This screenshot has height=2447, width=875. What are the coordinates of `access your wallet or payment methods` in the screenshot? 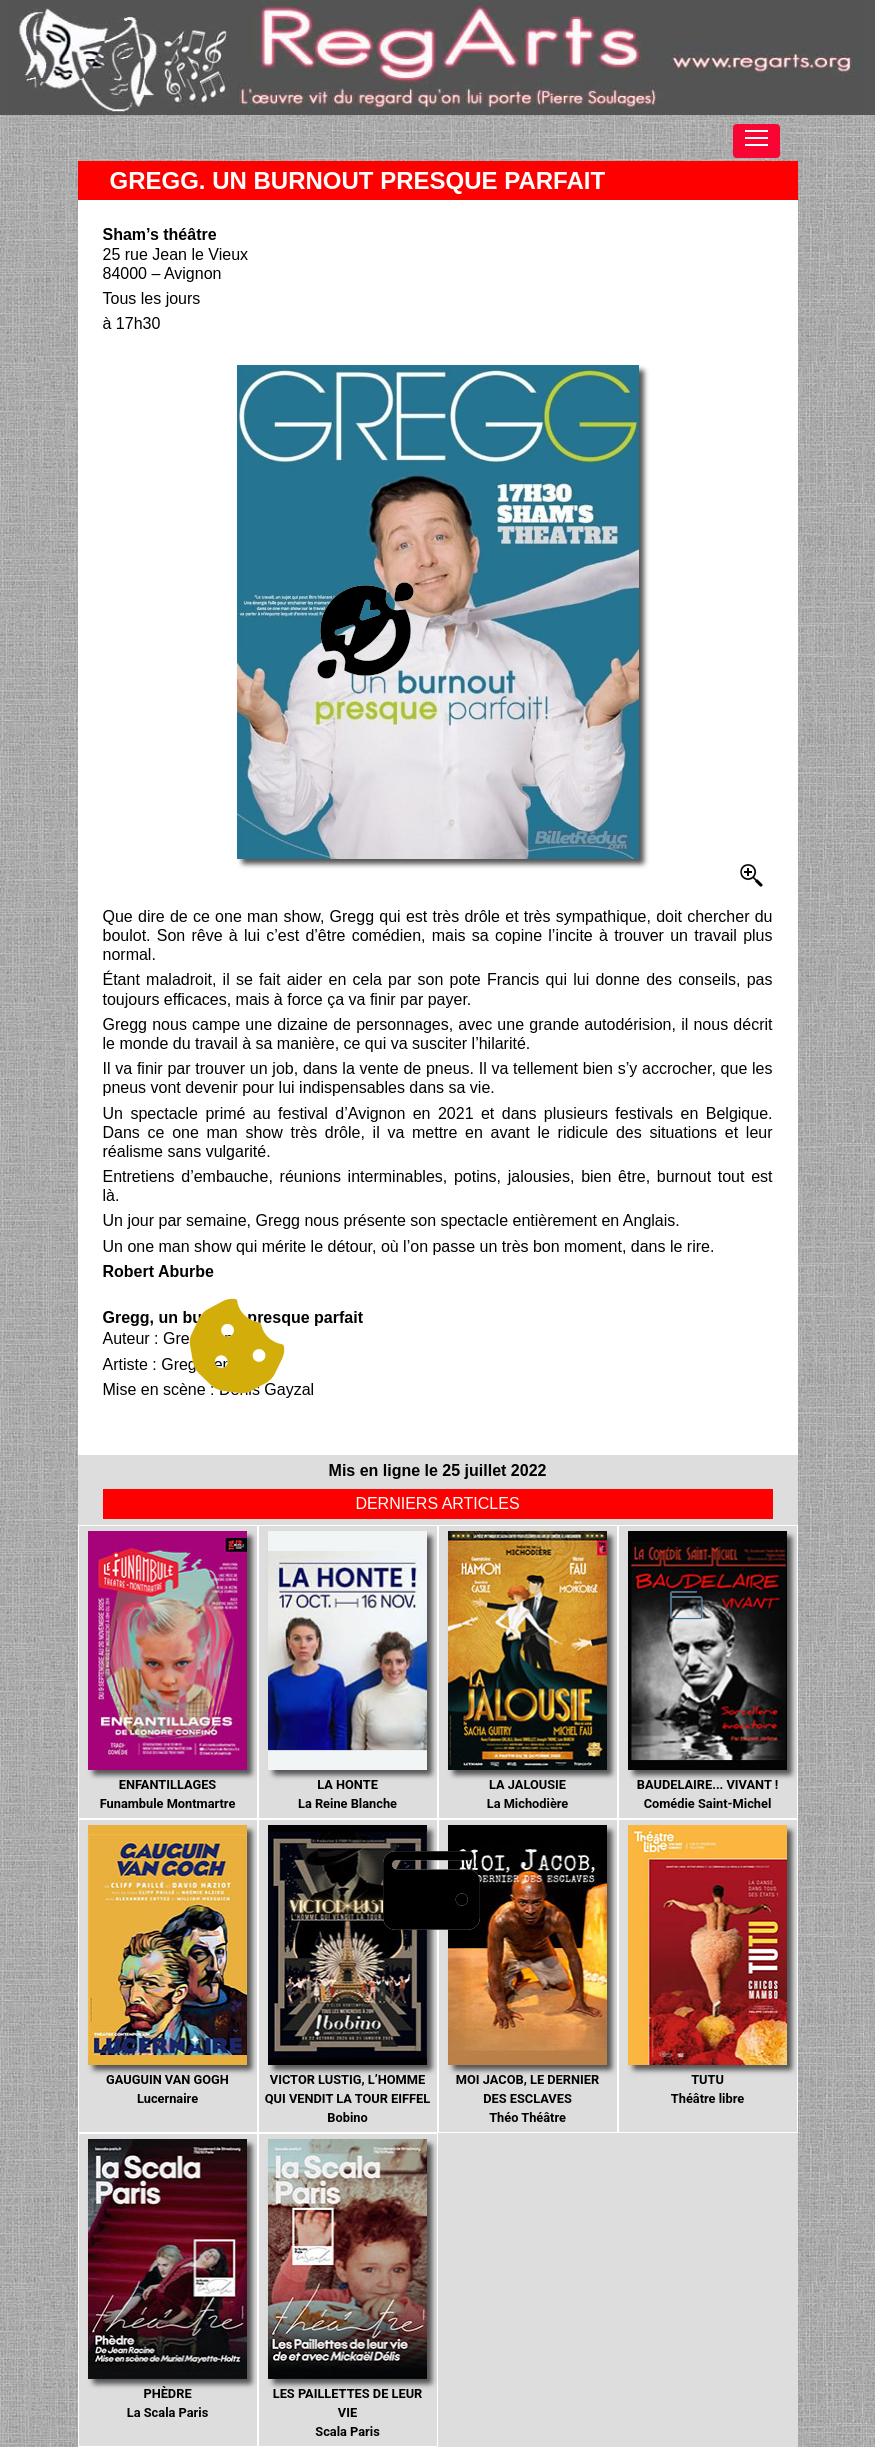 It's located at (431, 1893).